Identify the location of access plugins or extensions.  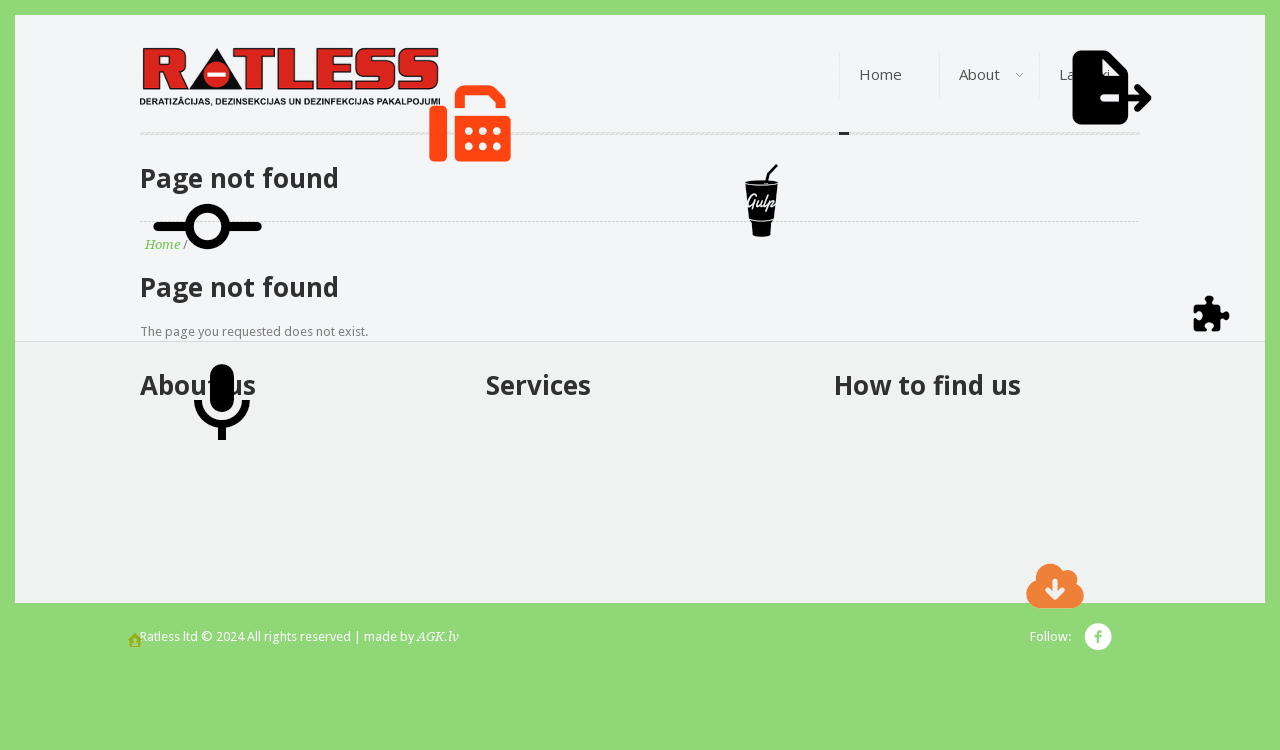
(1211, 313).